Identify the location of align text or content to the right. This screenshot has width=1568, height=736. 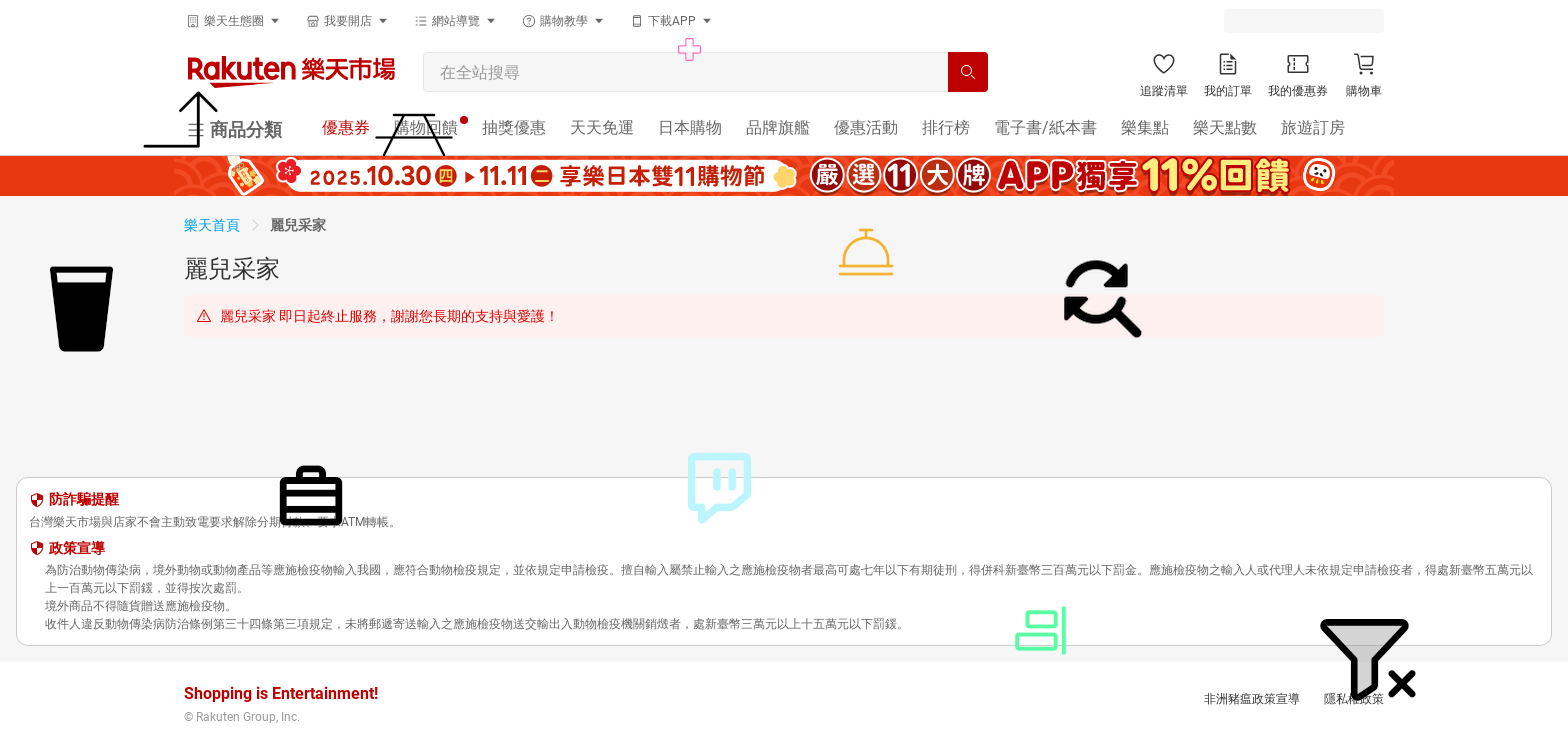
(1041, 630).